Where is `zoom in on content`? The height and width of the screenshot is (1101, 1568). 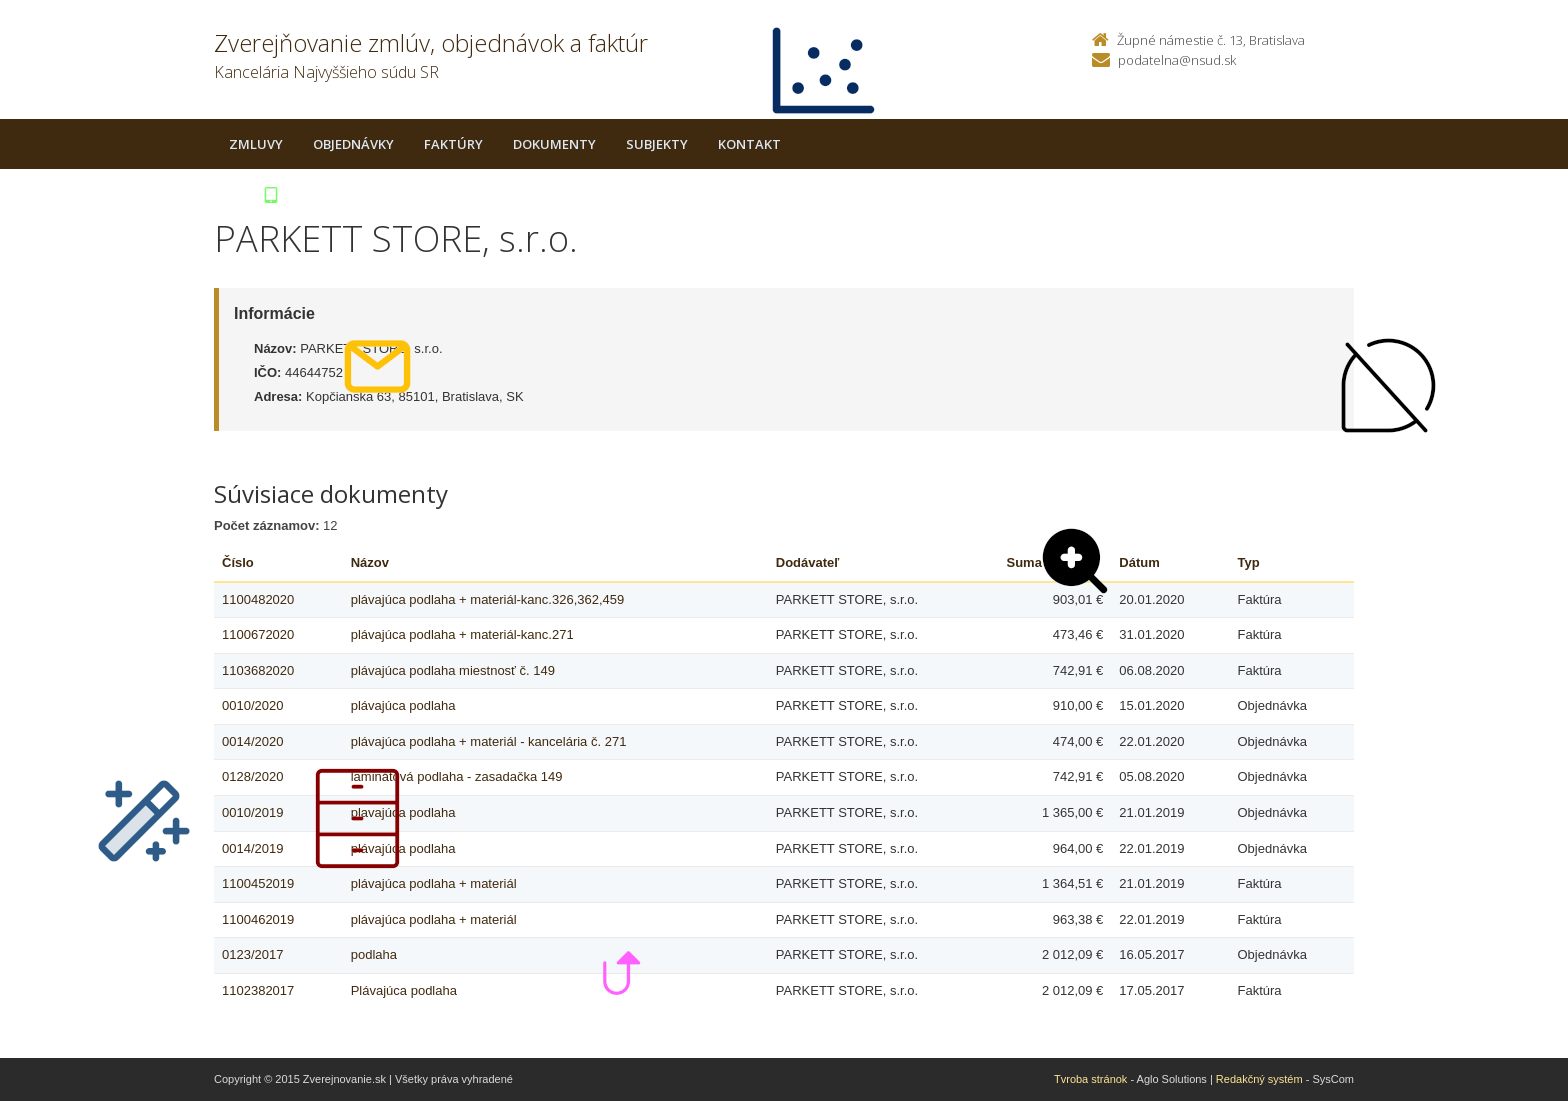
zoom in on content is located at coordinates (1075, 561).